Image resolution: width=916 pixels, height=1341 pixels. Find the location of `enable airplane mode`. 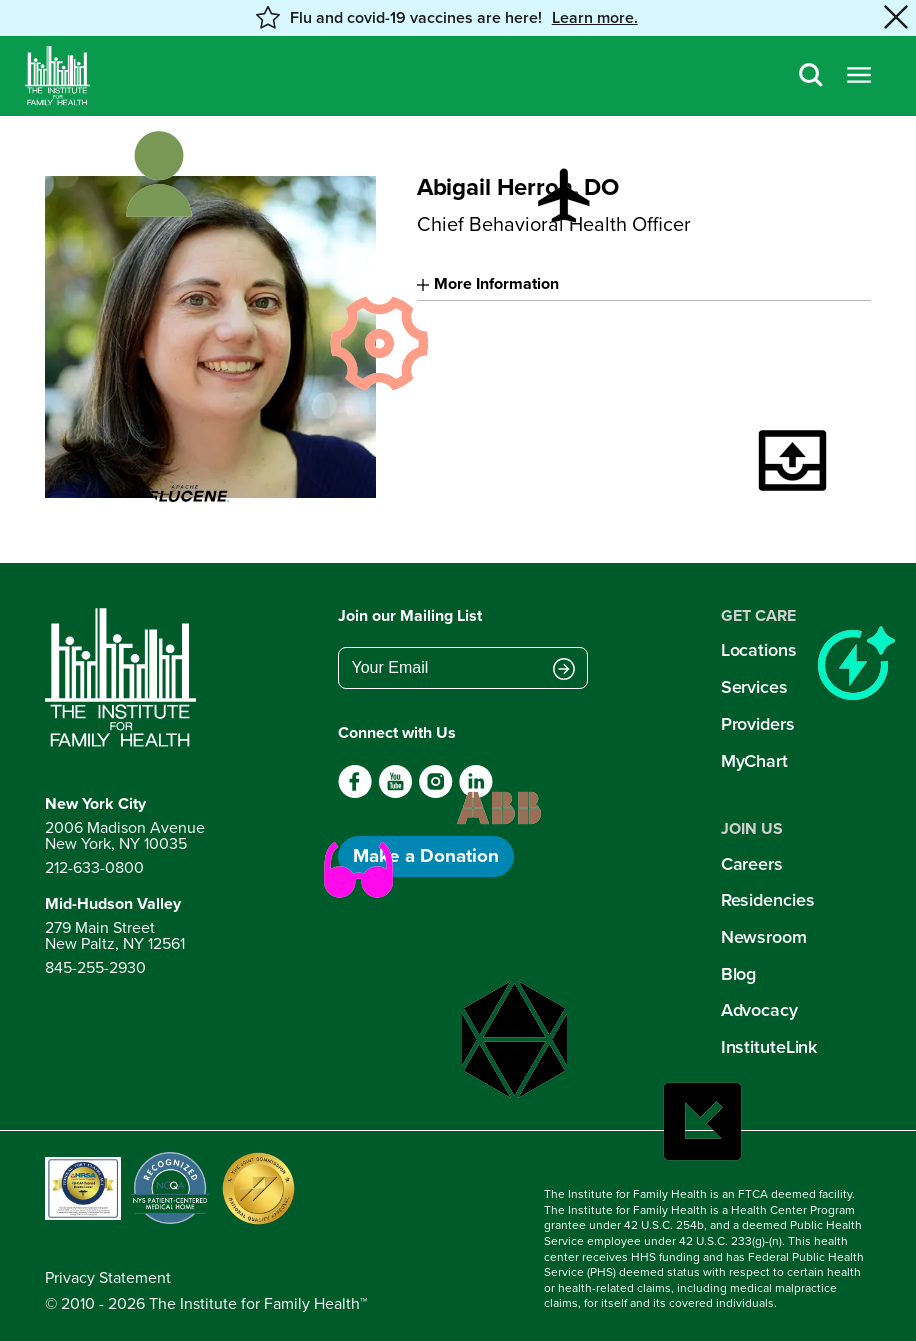

enable airplane mode is located at coordinates (562, 195).